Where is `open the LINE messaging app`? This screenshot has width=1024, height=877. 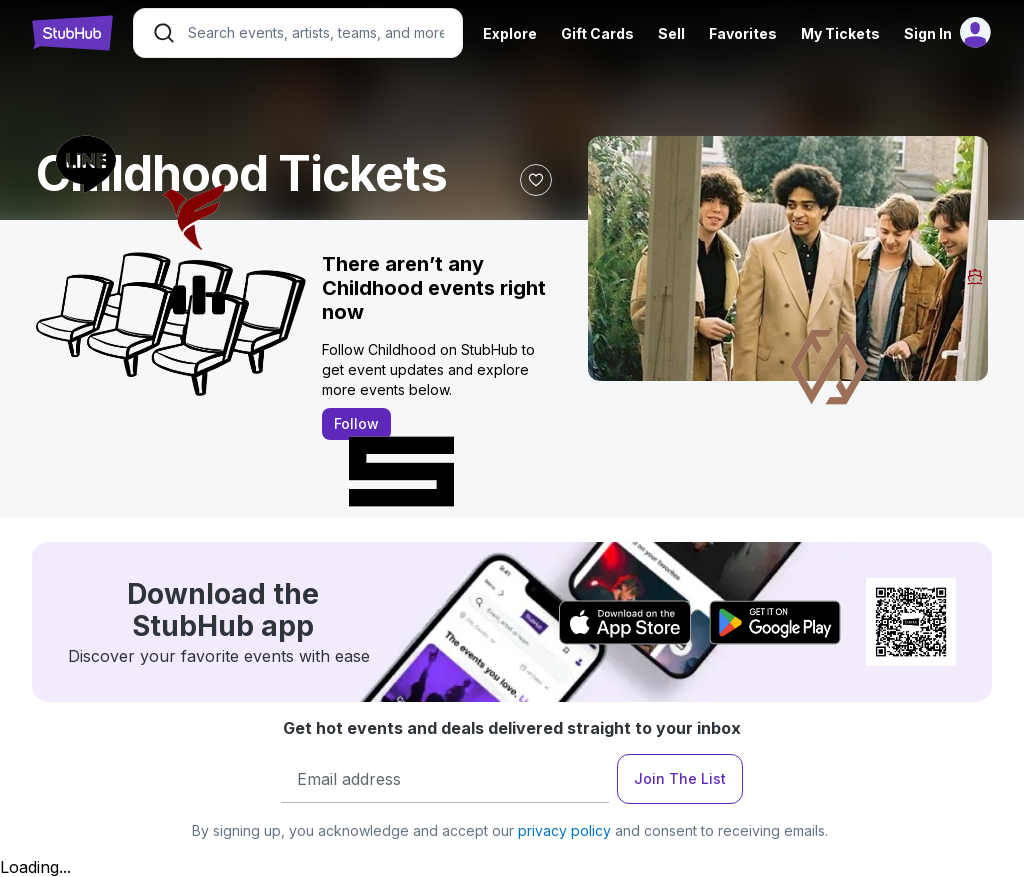
open the LINE messaging app is located at coordinates (86, 164).